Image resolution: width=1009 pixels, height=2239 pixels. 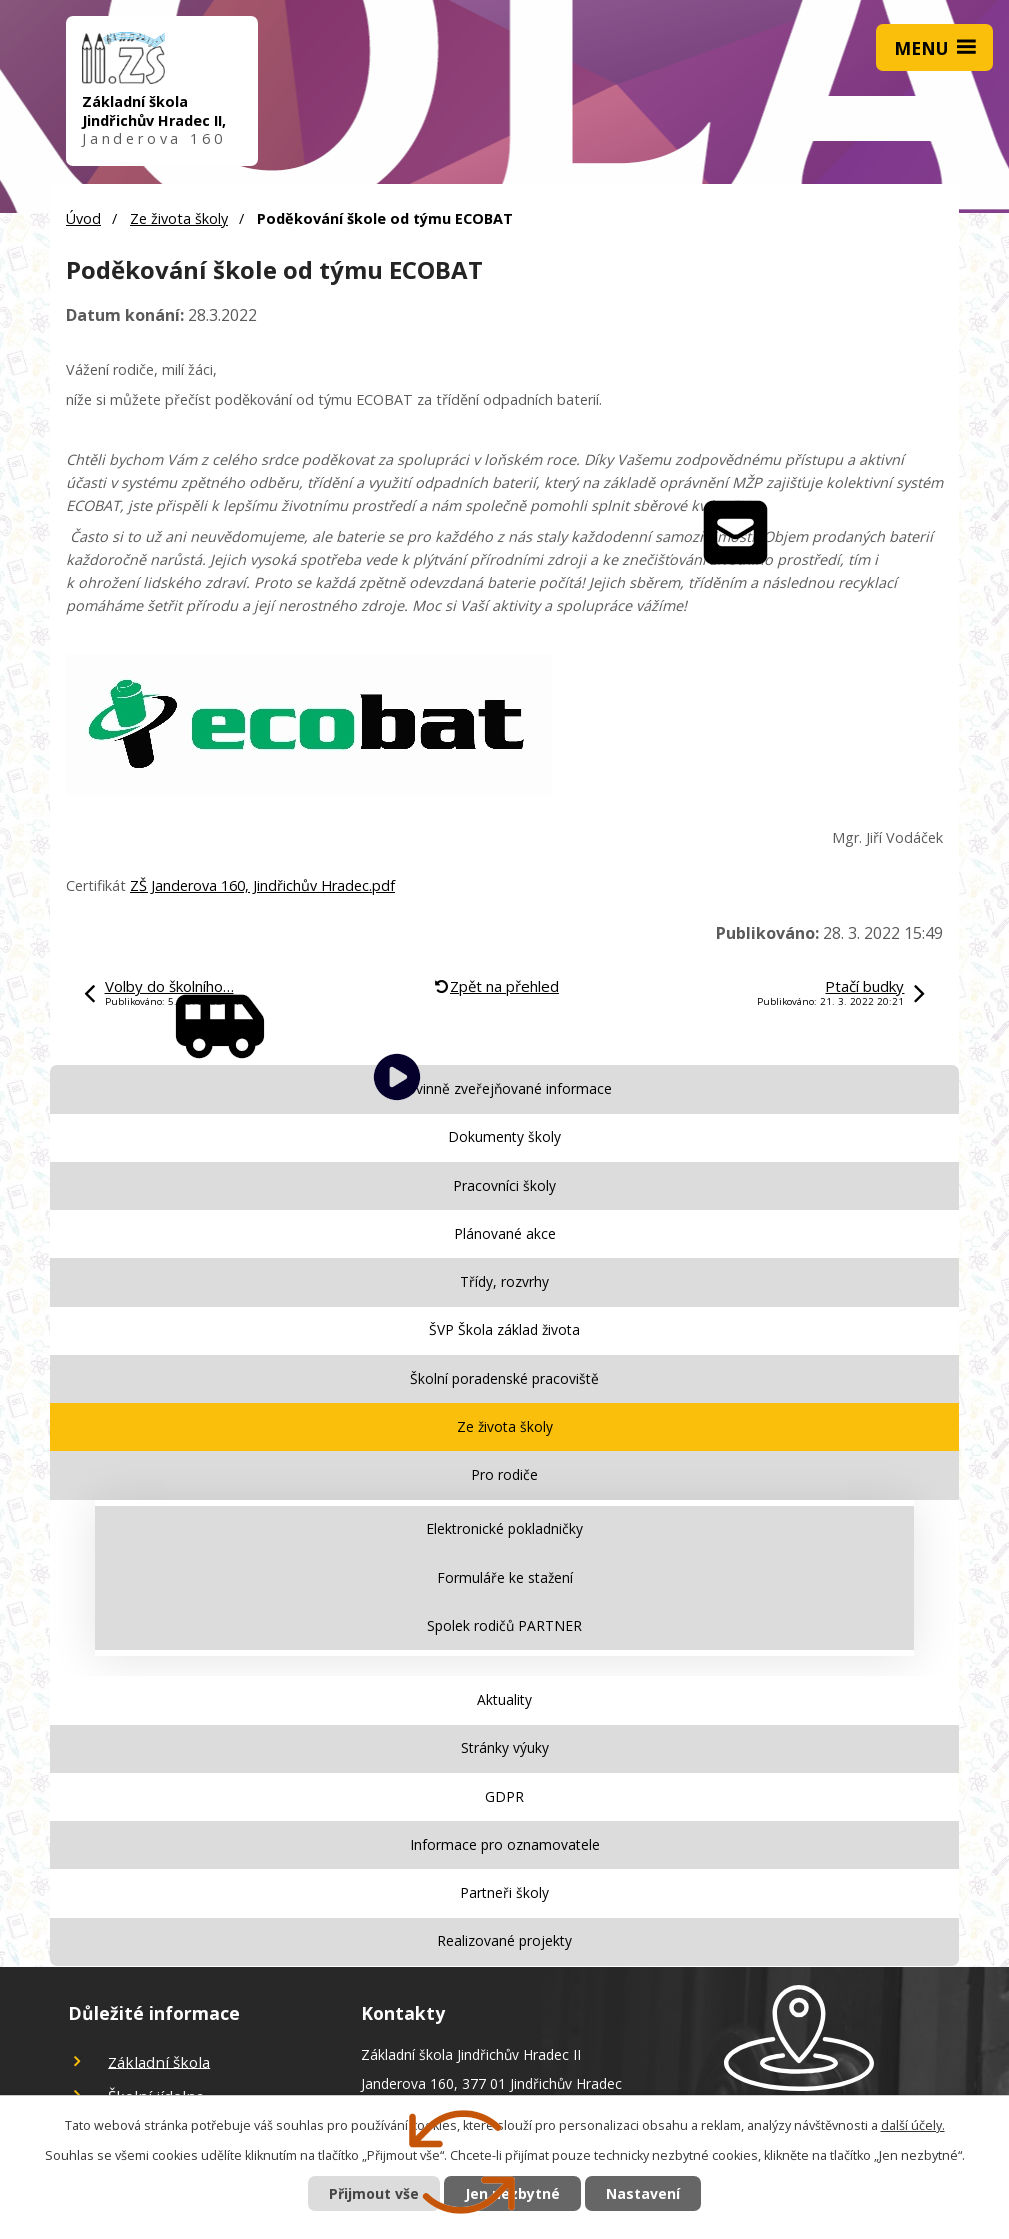 I want to click on open your email inbox, so click(x=735, y=532).